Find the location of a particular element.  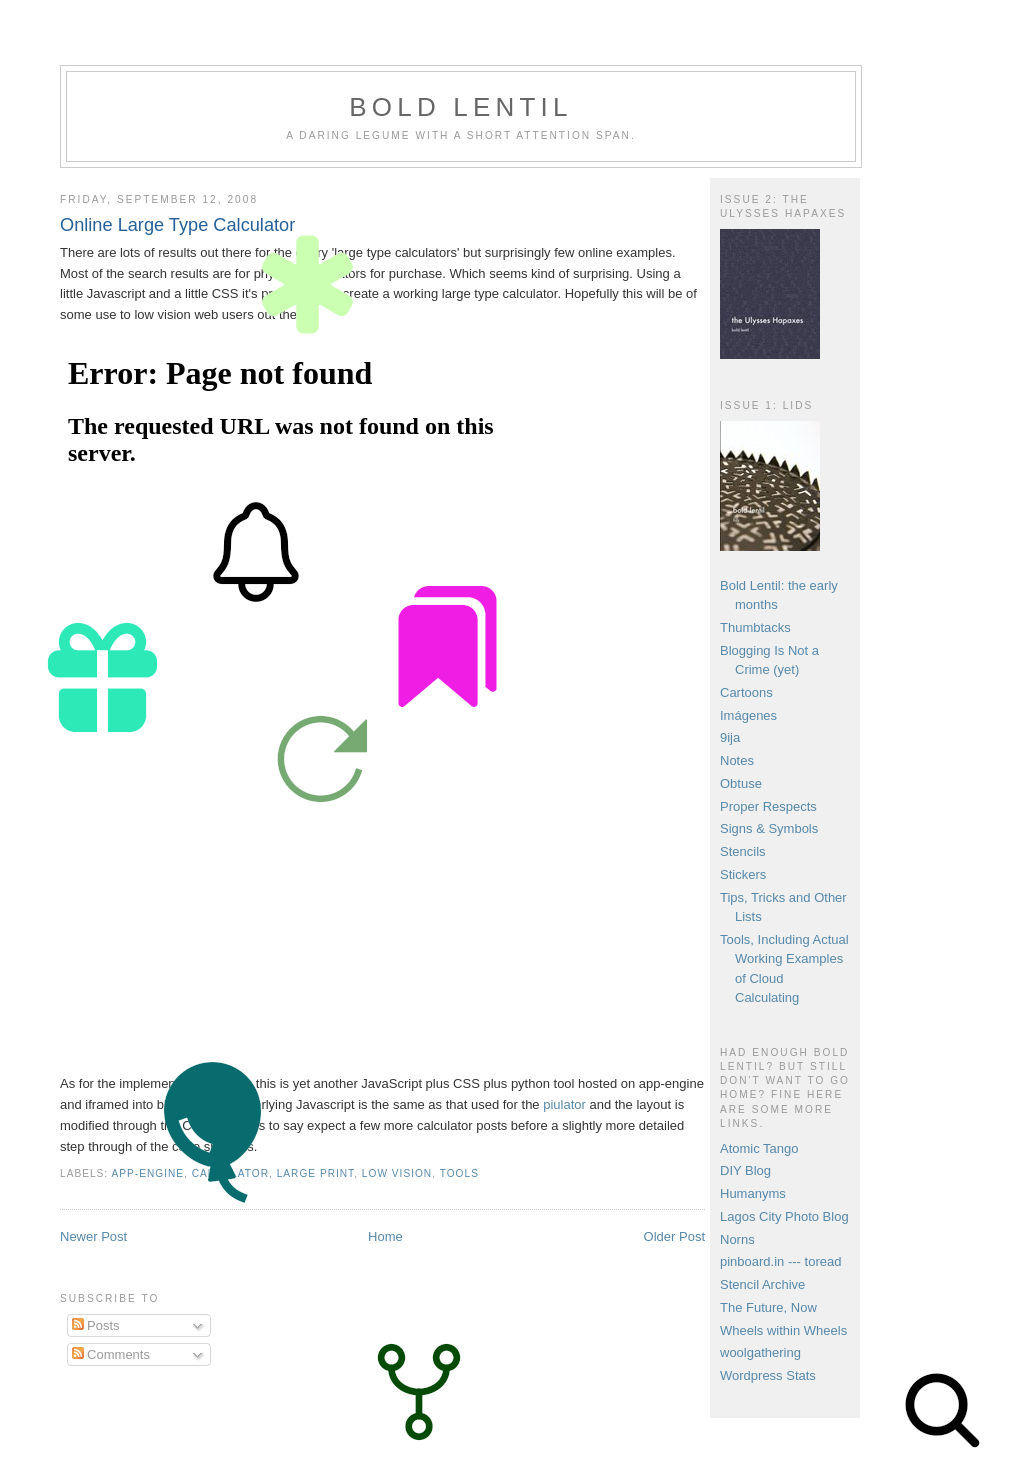

access medical or health-related features is located at coordinates (307, 284).